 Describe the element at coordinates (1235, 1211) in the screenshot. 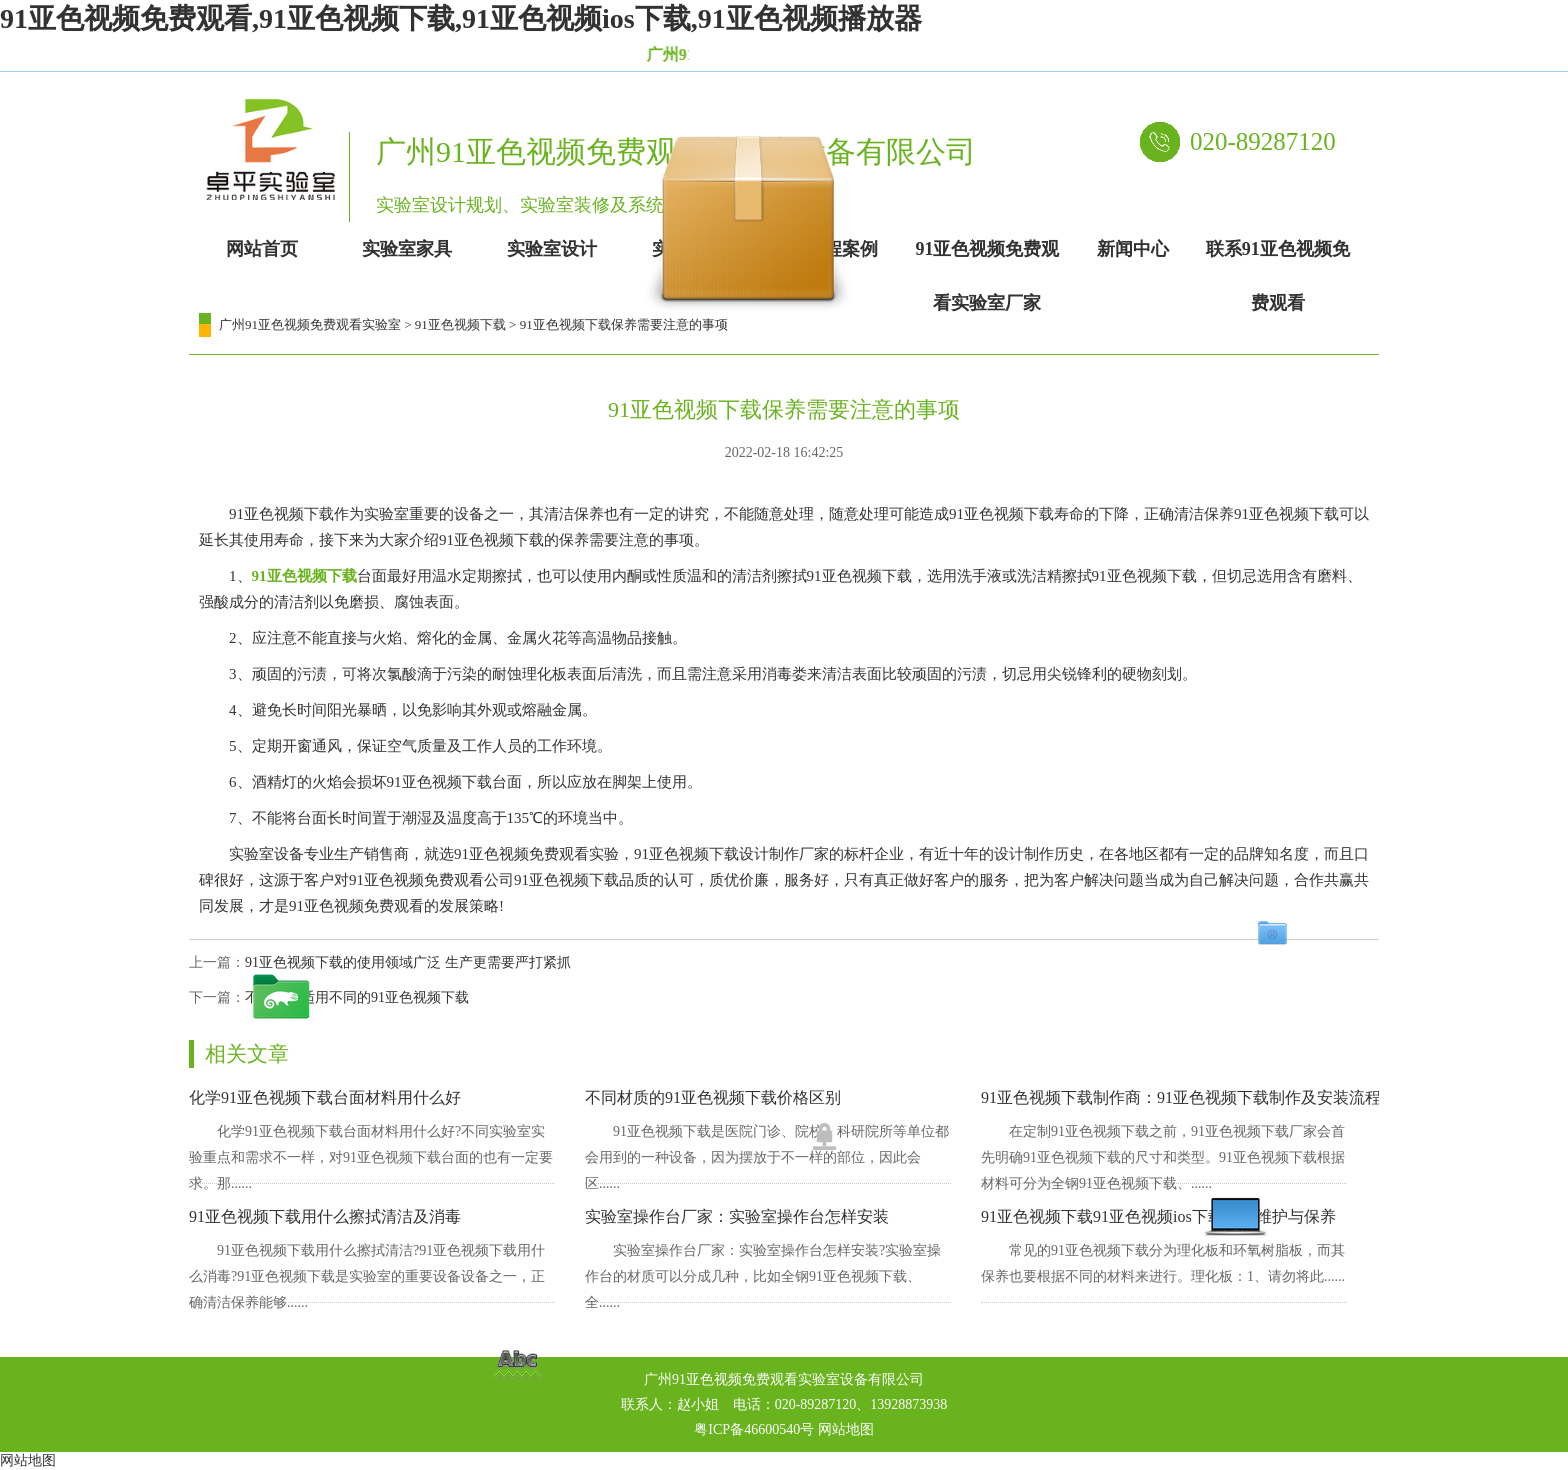

I see `represents this device in system settings or finder` at that location.